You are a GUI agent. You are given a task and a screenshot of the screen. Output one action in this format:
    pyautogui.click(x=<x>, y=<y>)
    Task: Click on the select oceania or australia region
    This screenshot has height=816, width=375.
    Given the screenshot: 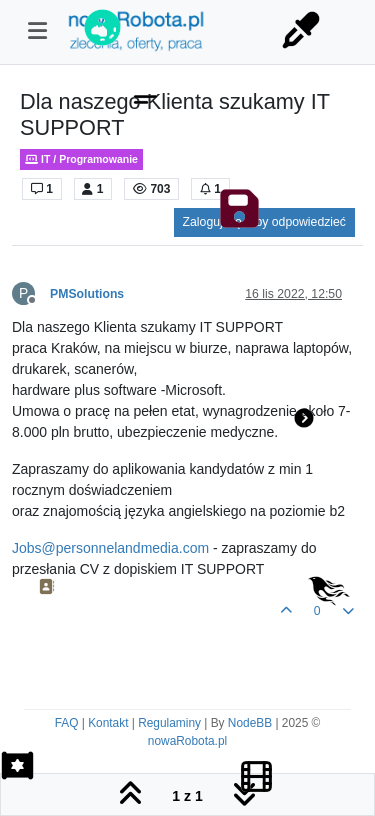 What is the action you would take?
    pyautogui.click(x=102, y=27)
    